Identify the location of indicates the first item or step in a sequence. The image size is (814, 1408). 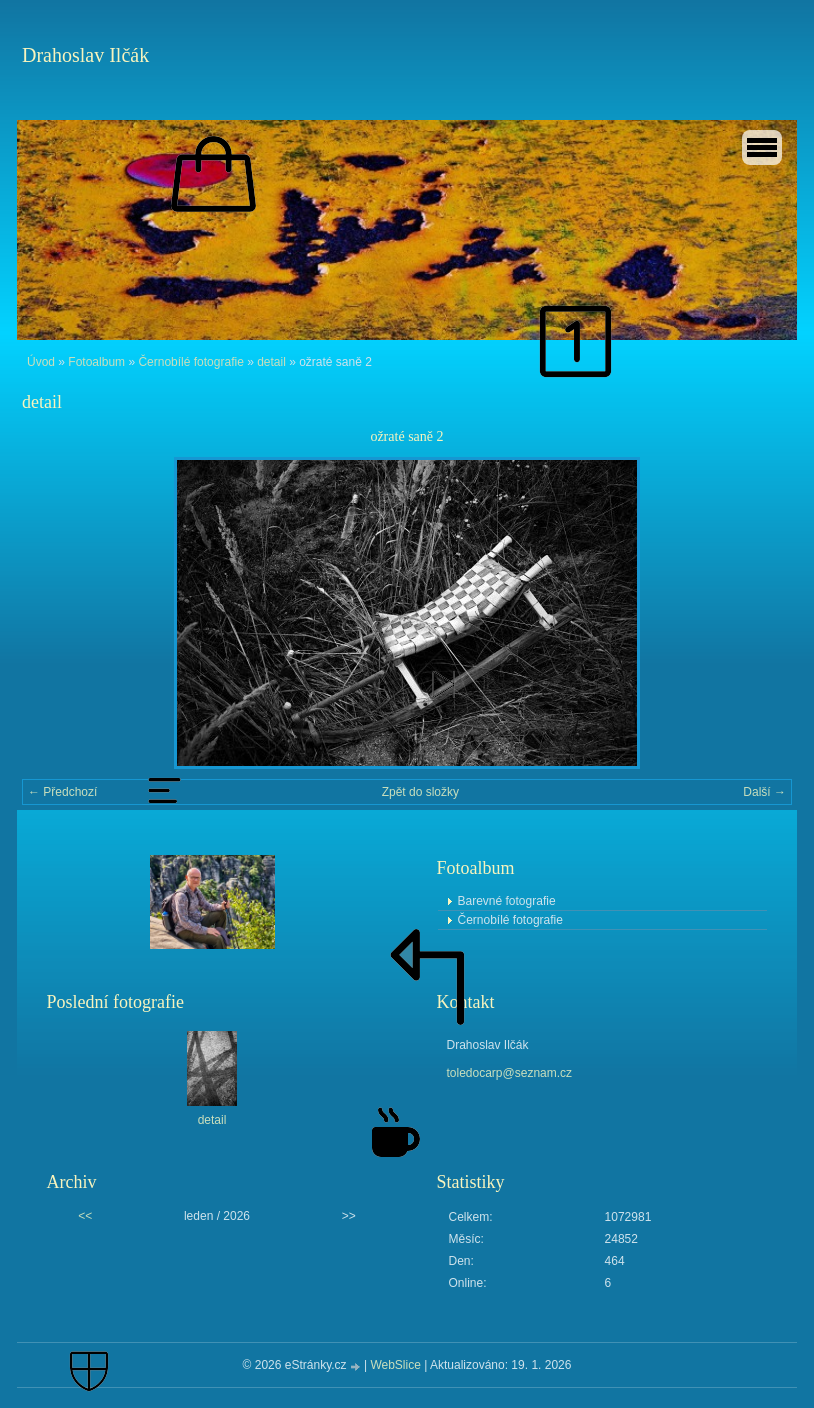
(575, 341).